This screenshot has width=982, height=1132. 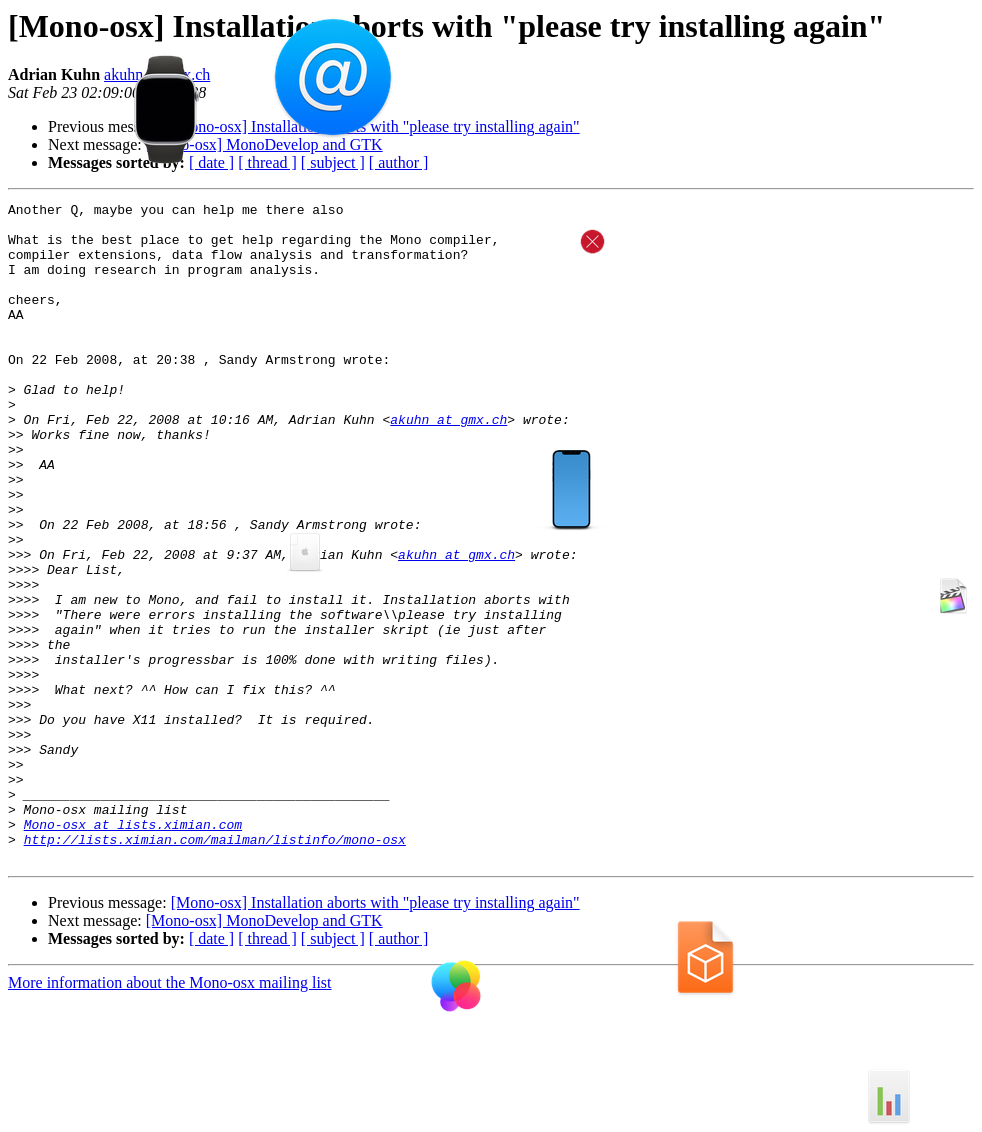 What do you see at coordinates (592, 241) in the screenshot?
I see `indicates a sync error with a shared file or folder` at bounding box center [592, 241].